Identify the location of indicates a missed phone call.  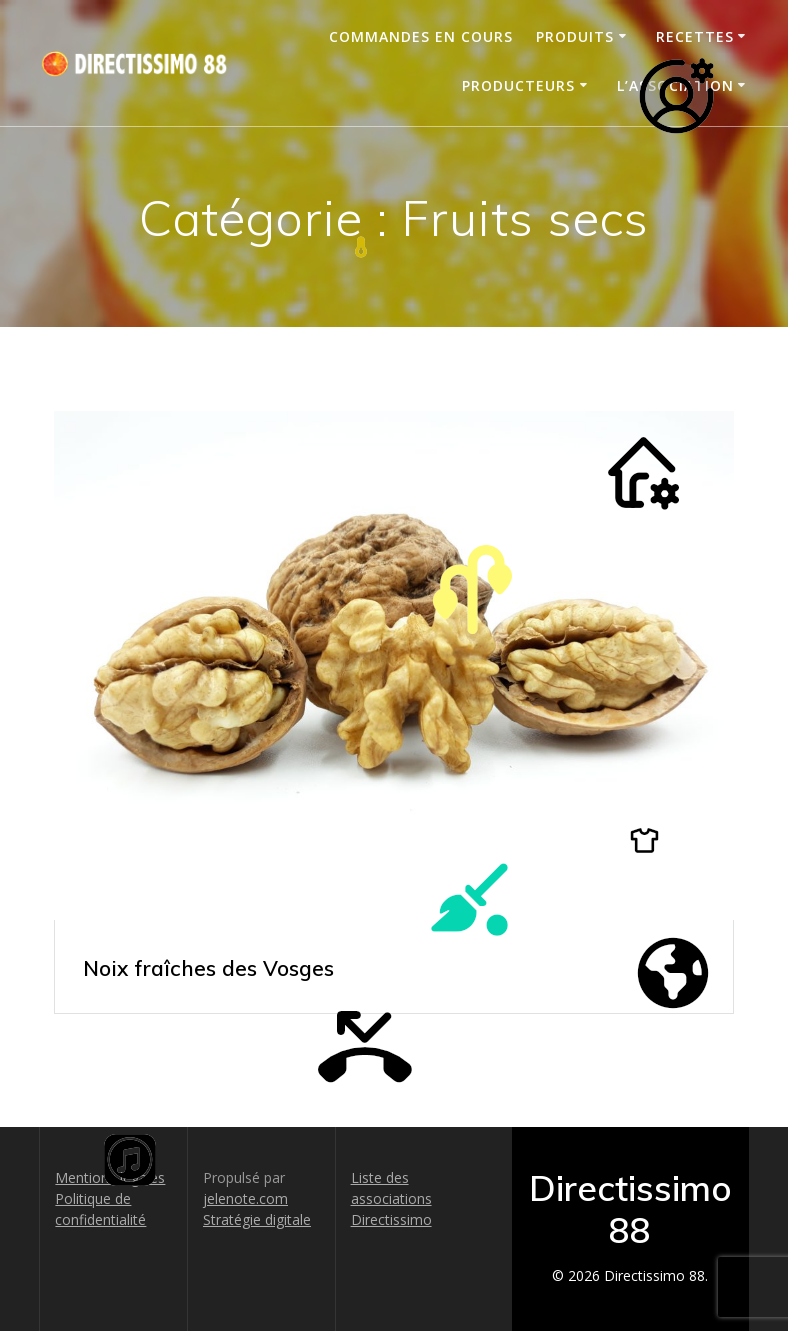
(365, 1047).